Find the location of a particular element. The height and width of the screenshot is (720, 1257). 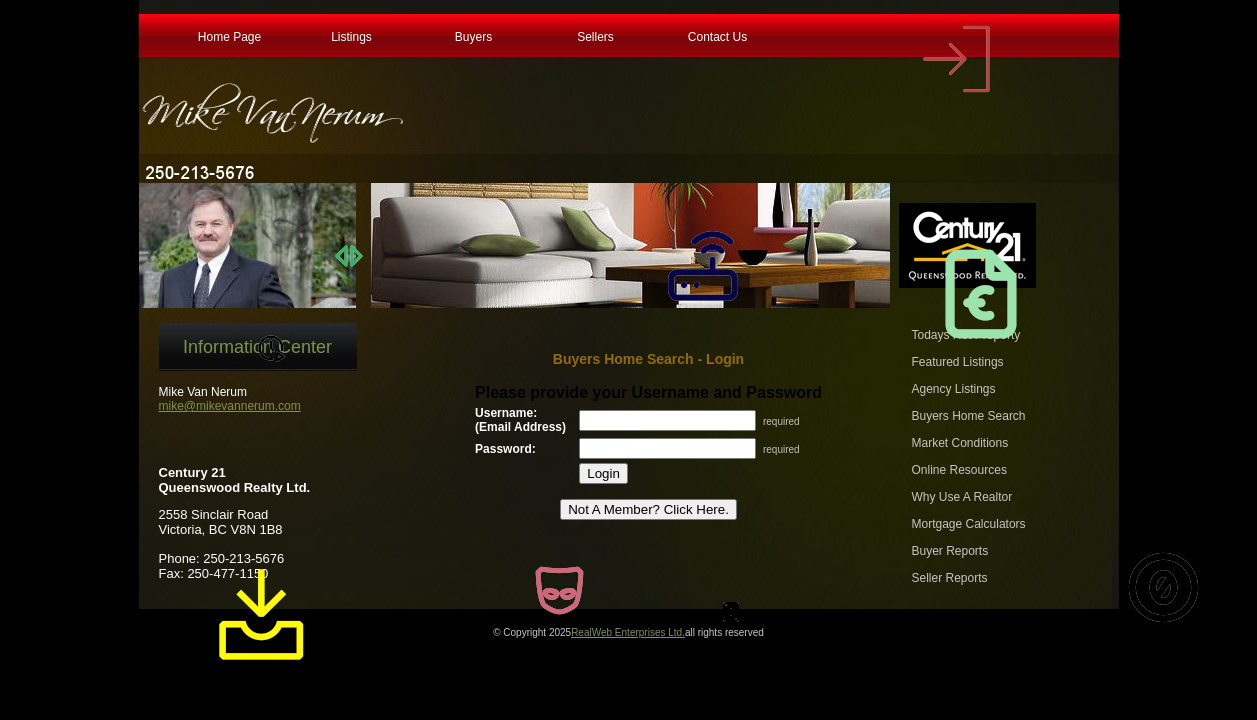

view euro currency document is located at coordinates (981, 294).